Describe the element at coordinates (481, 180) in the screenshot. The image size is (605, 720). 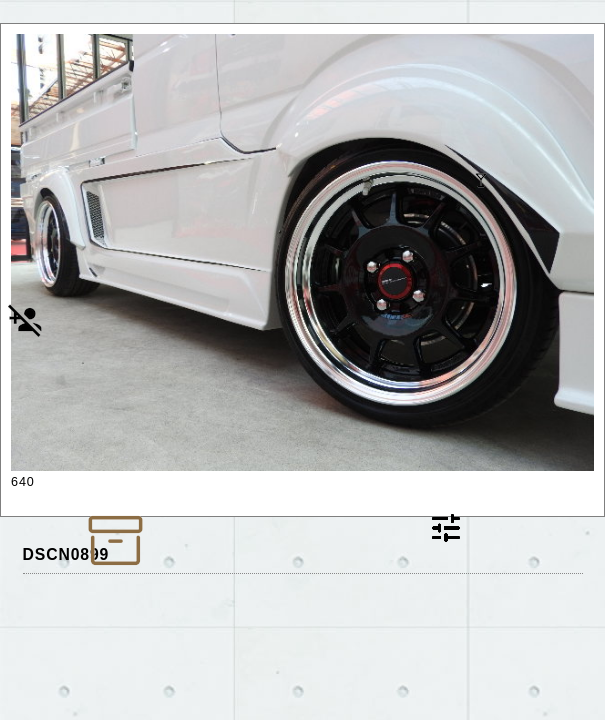
I see `browse cocktail or drink recipes` at that location.